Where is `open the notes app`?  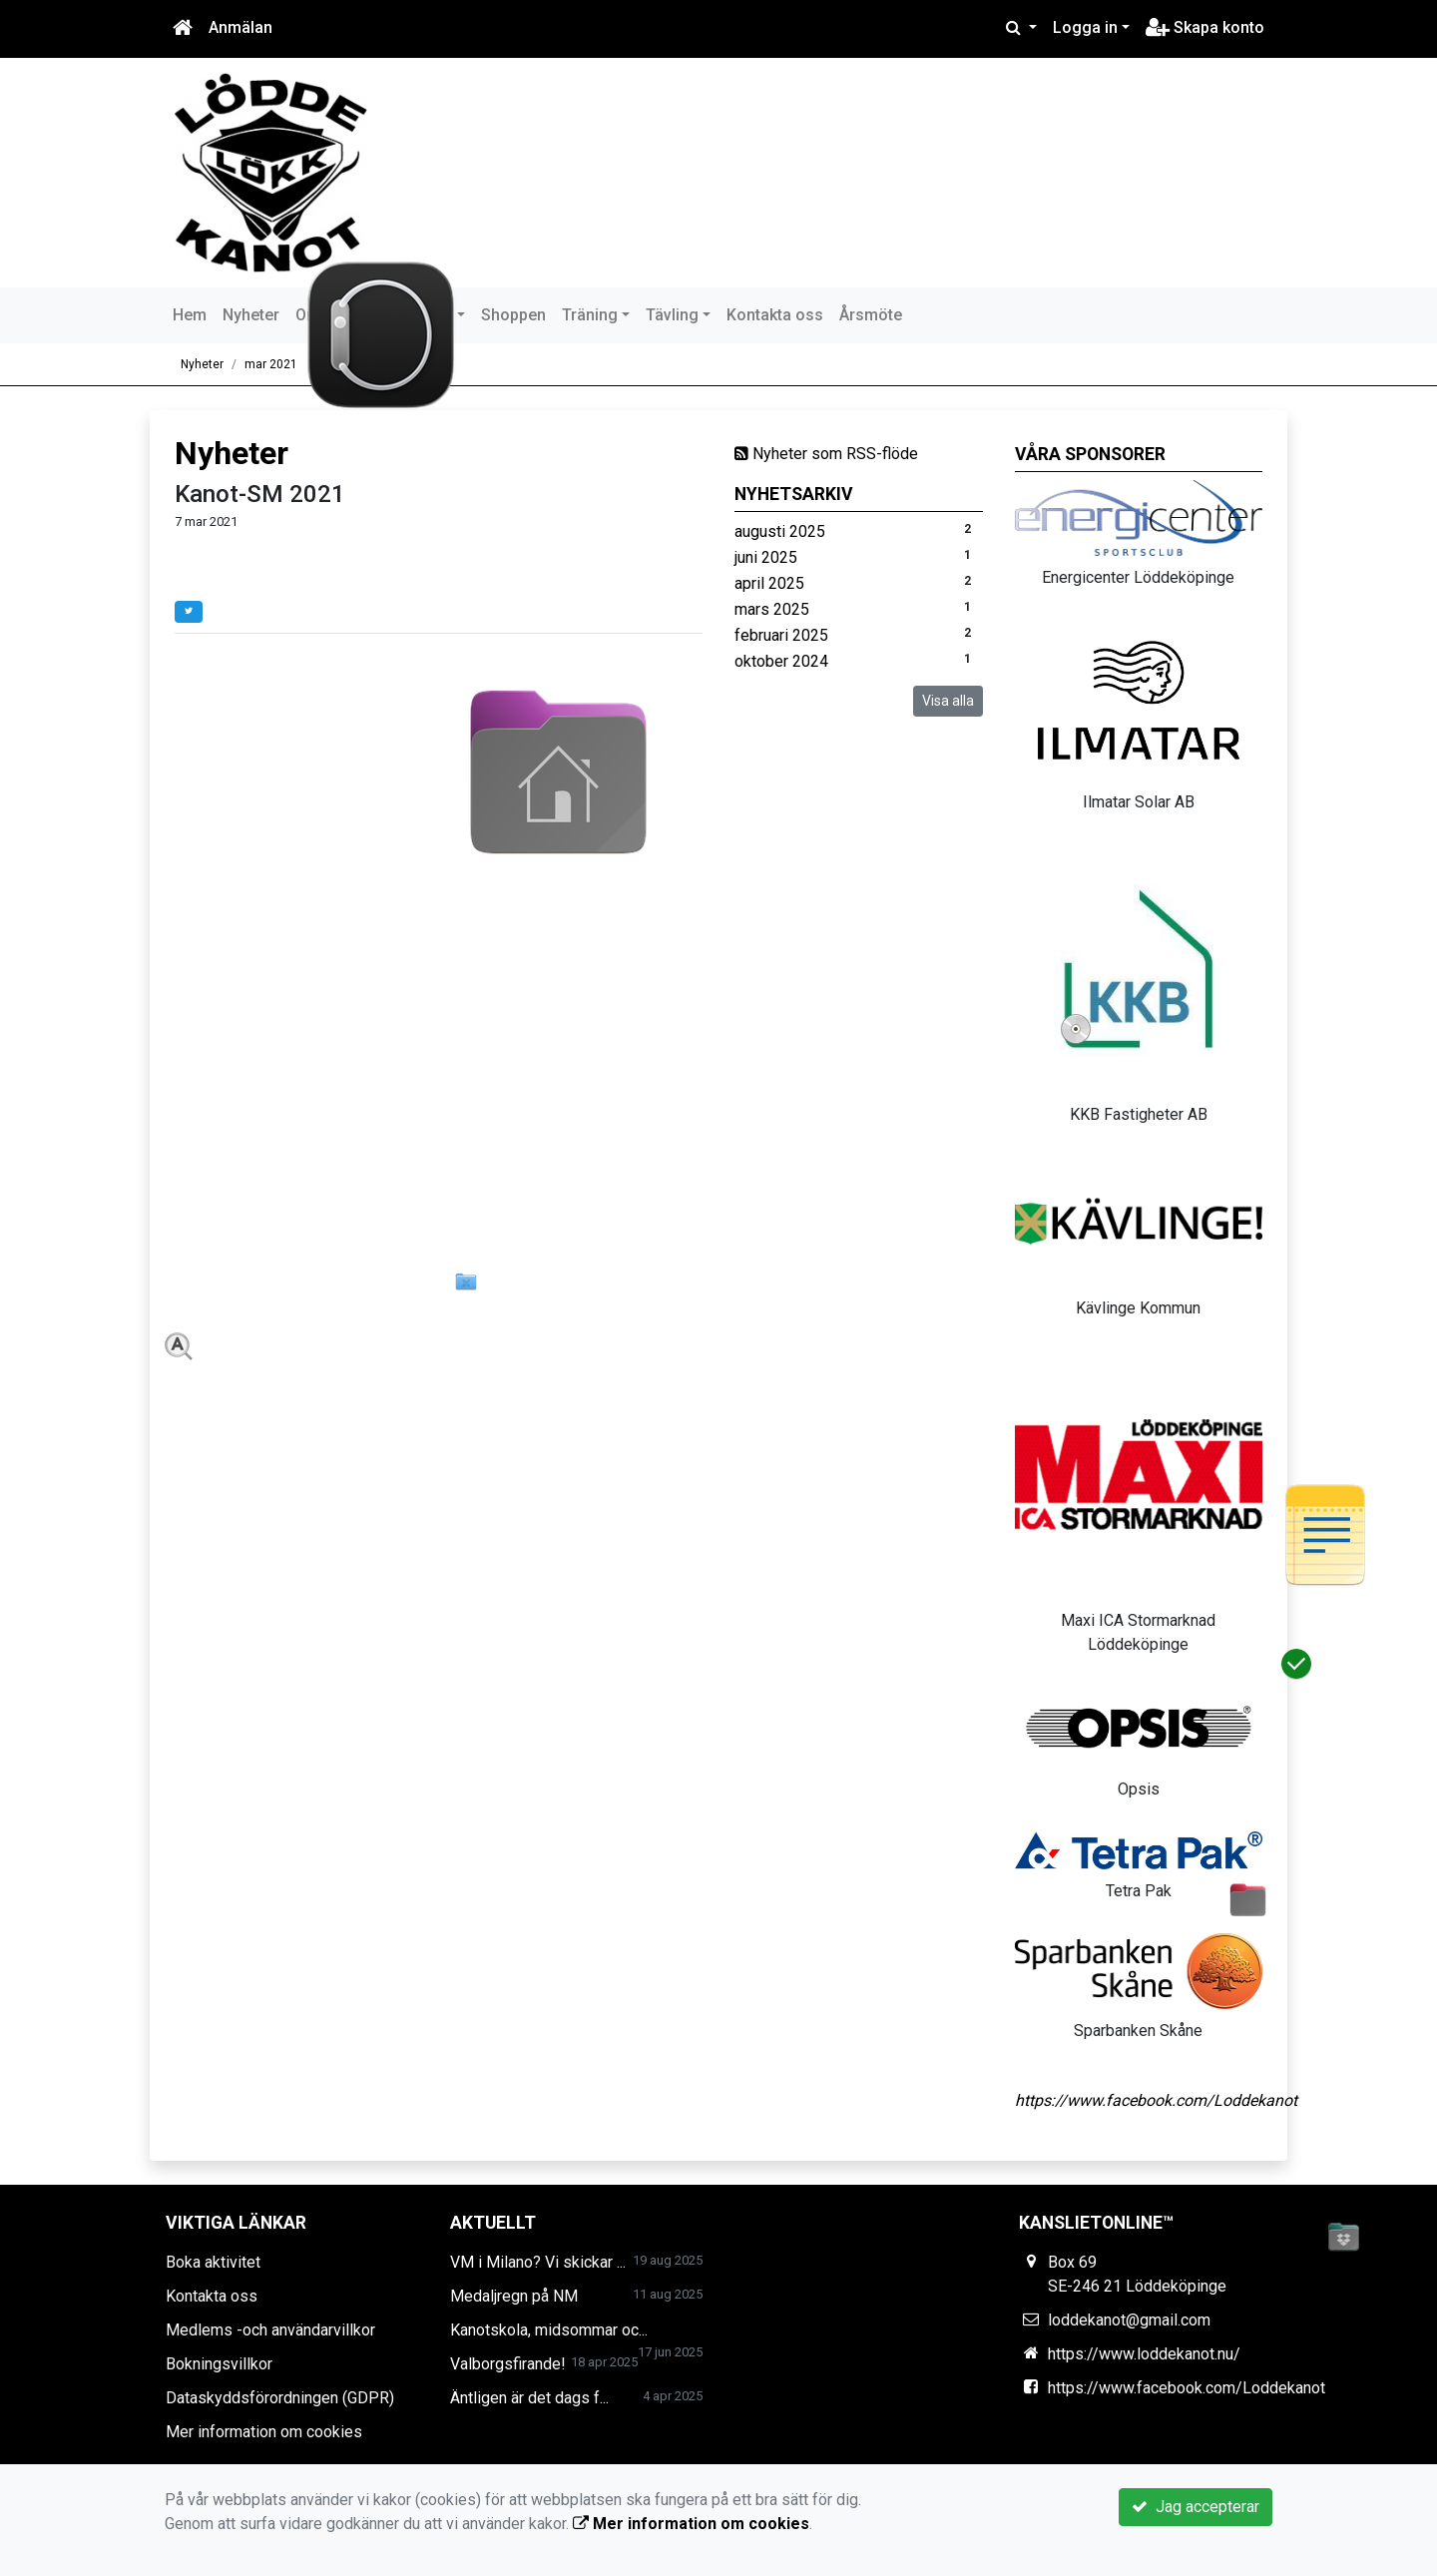 open the notes app is located at coordinates (1325, 1535).